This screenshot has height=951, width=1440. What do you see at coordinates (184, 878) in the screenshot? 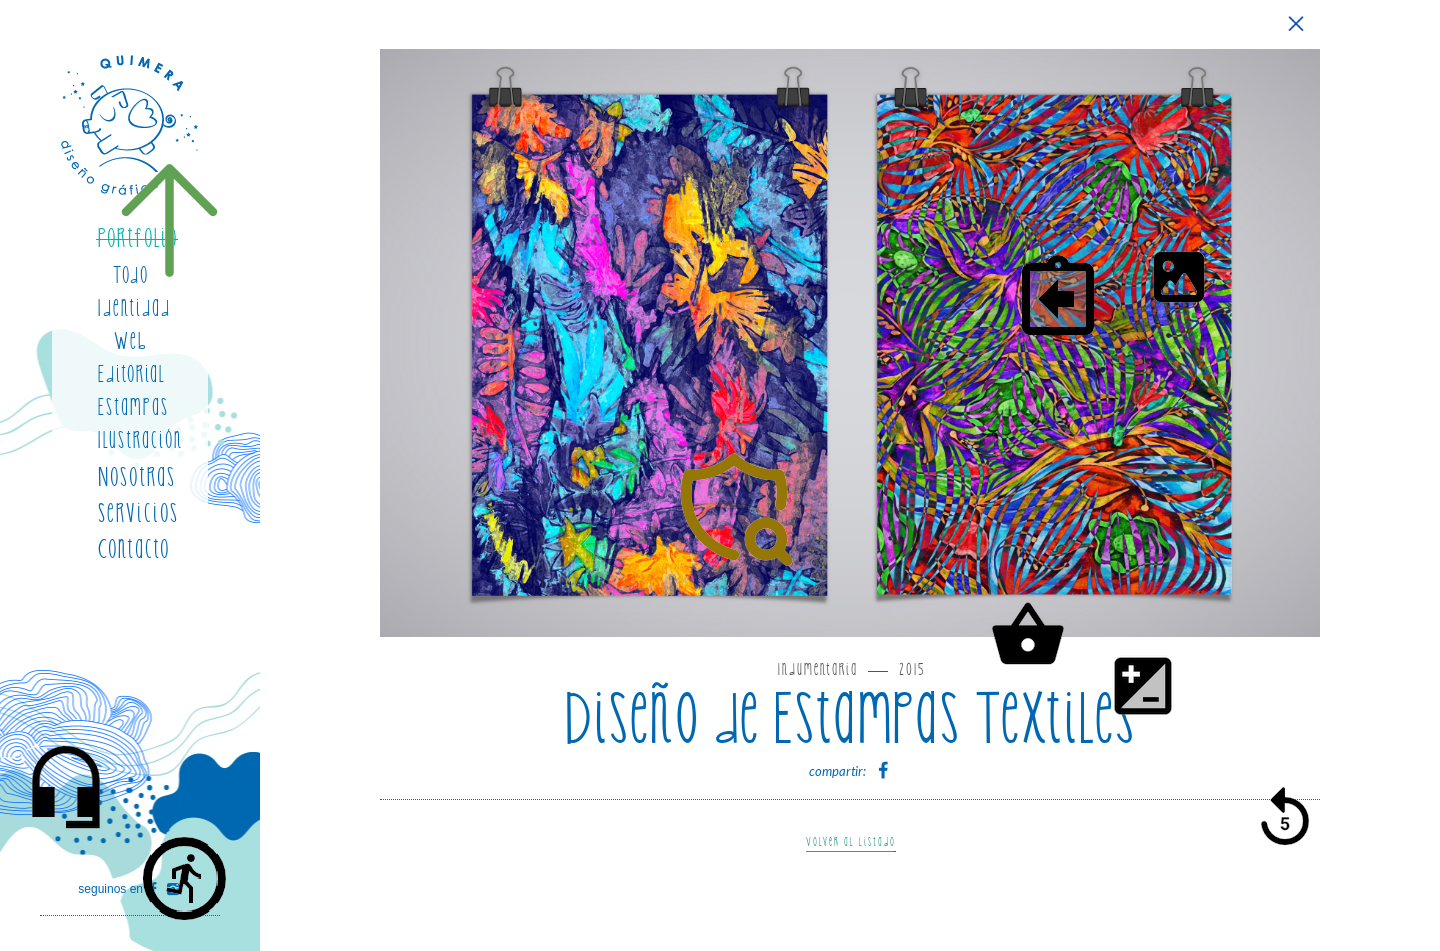
I see `start a run or jogging activity` at bounding box center [184, 878].